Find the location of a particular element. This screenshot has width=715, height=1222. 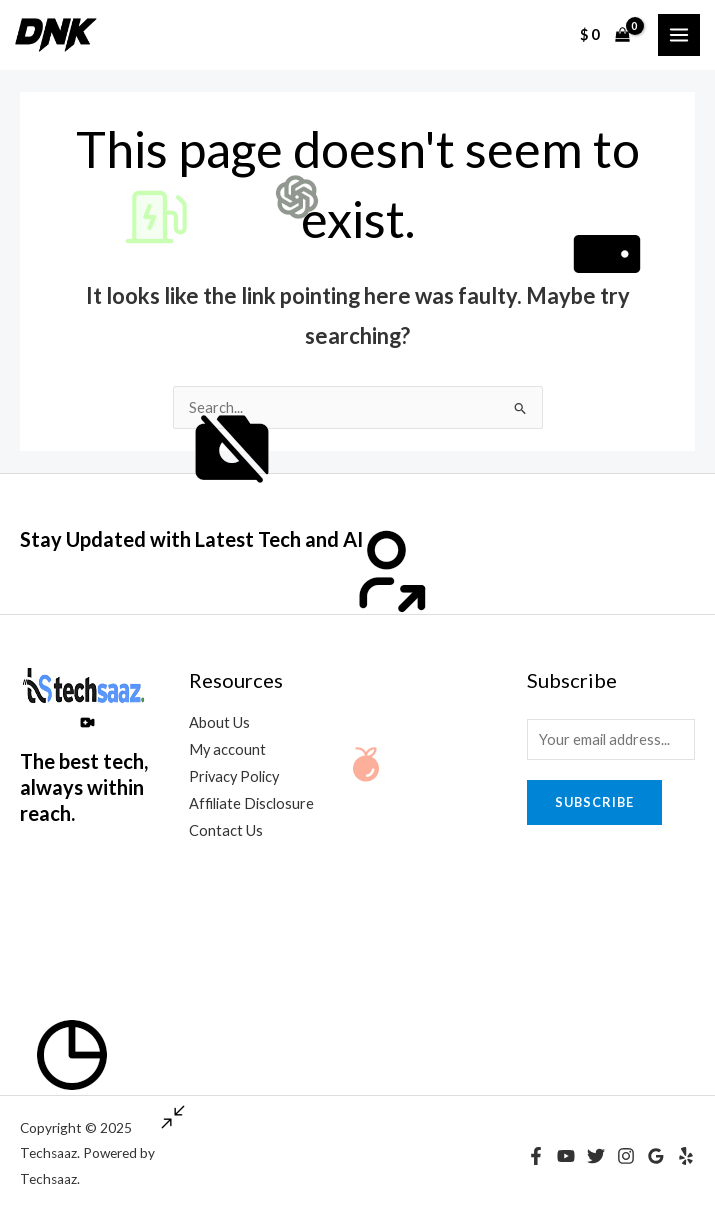

start a new video recording is located at coordinates (87, 722).